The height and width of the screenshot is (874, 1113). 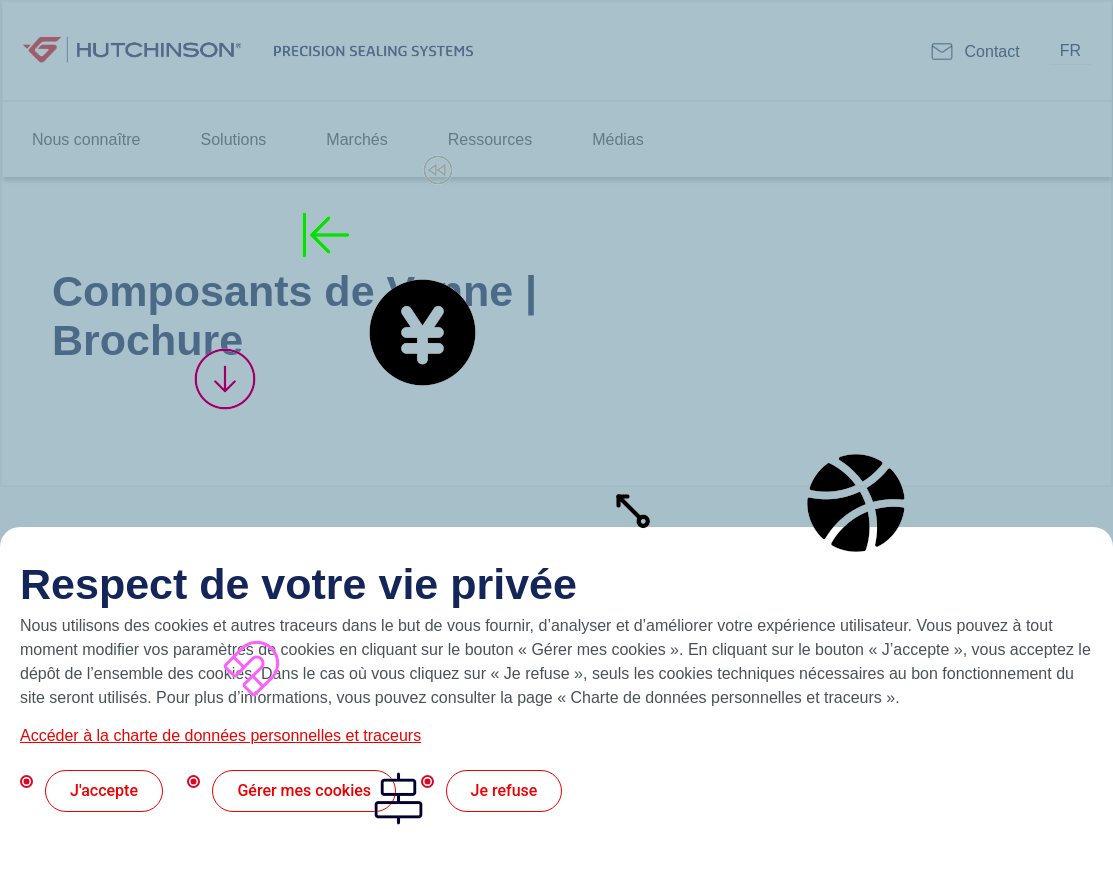 I want to click on navigate back to previous screen, so click(x=632, y=510).